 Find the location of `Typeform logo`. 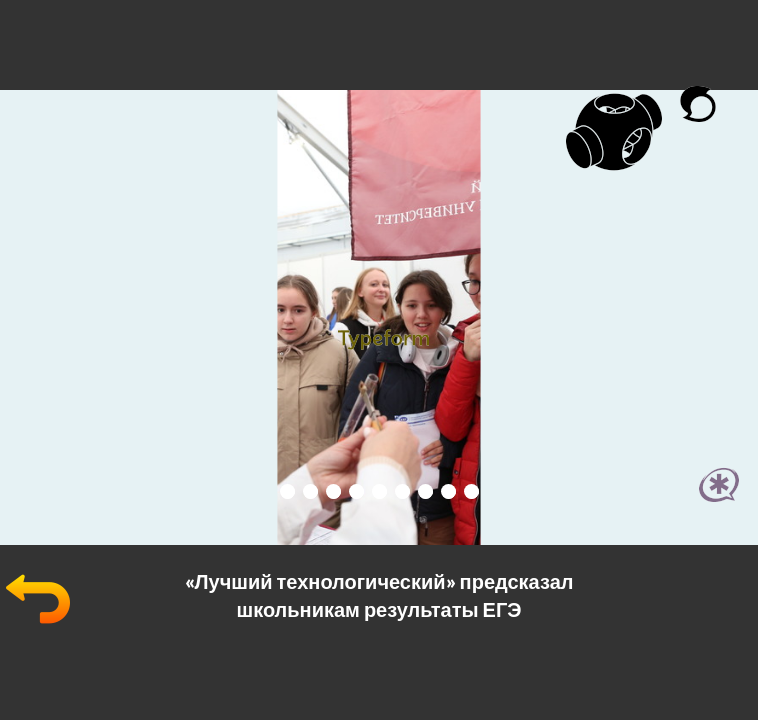

Typeform logo is located at coordinates (383, 339).